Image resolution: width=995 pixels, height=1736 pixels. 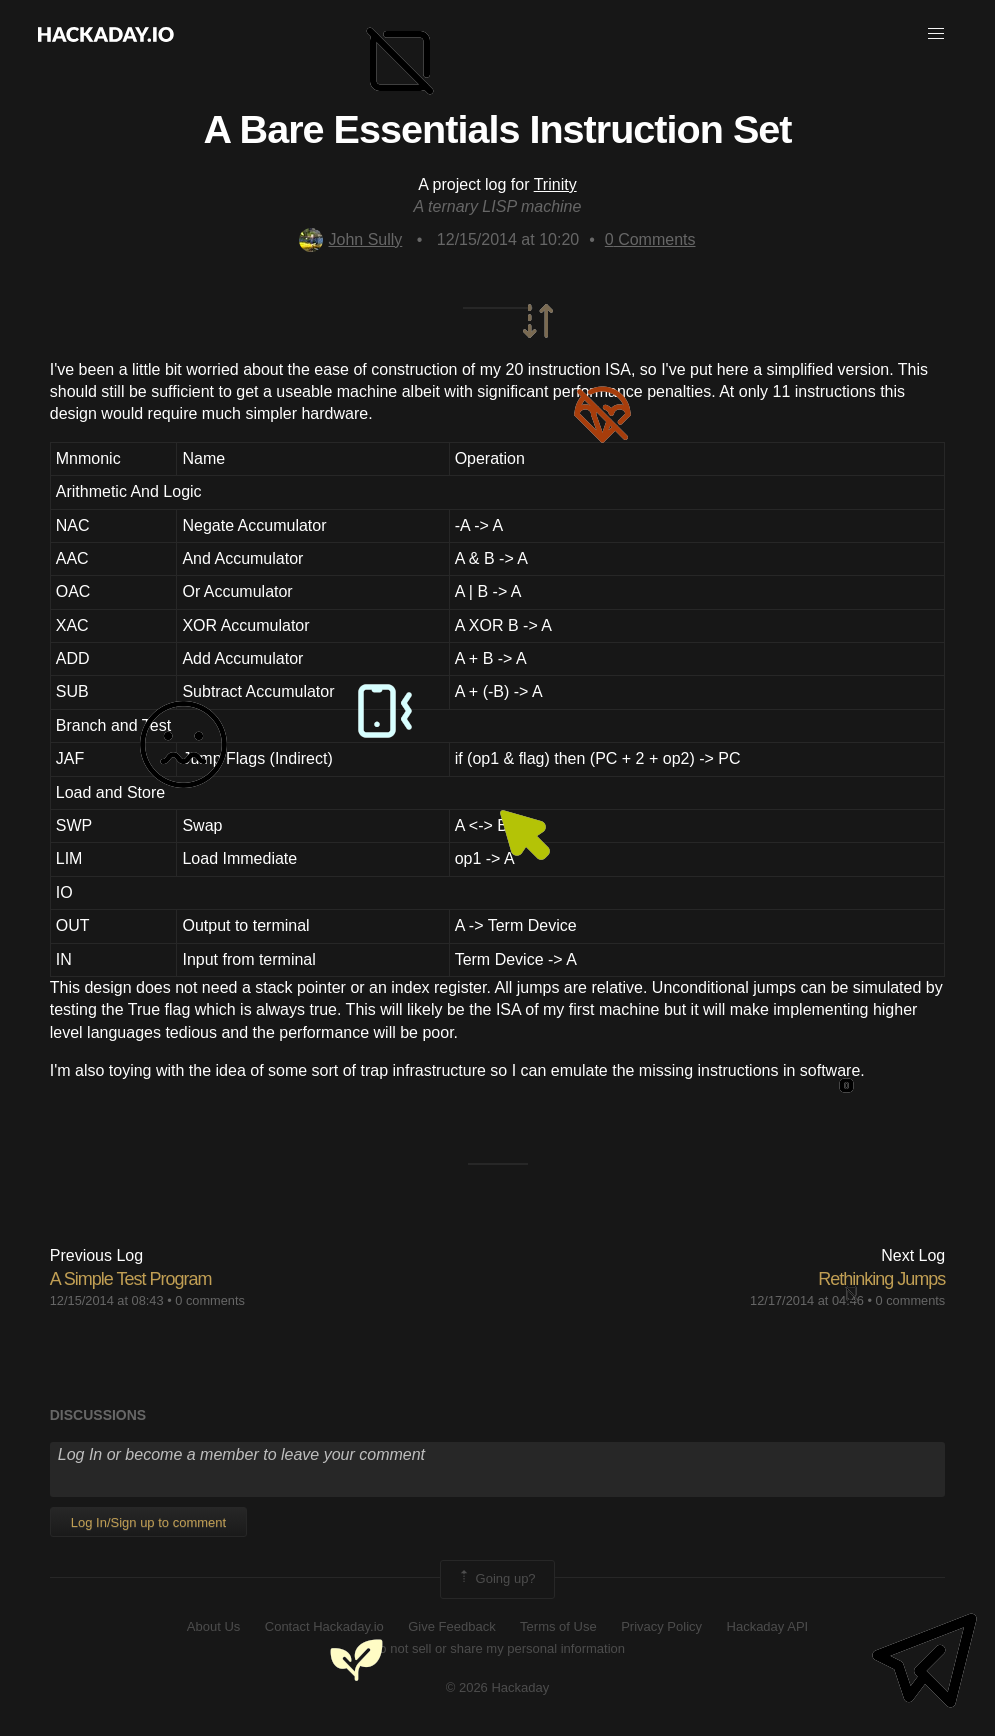 What do you see at coordinates (602, 414) in the screenshot?
I see `parachute deployment disabled` at bounding box center [602, 414].